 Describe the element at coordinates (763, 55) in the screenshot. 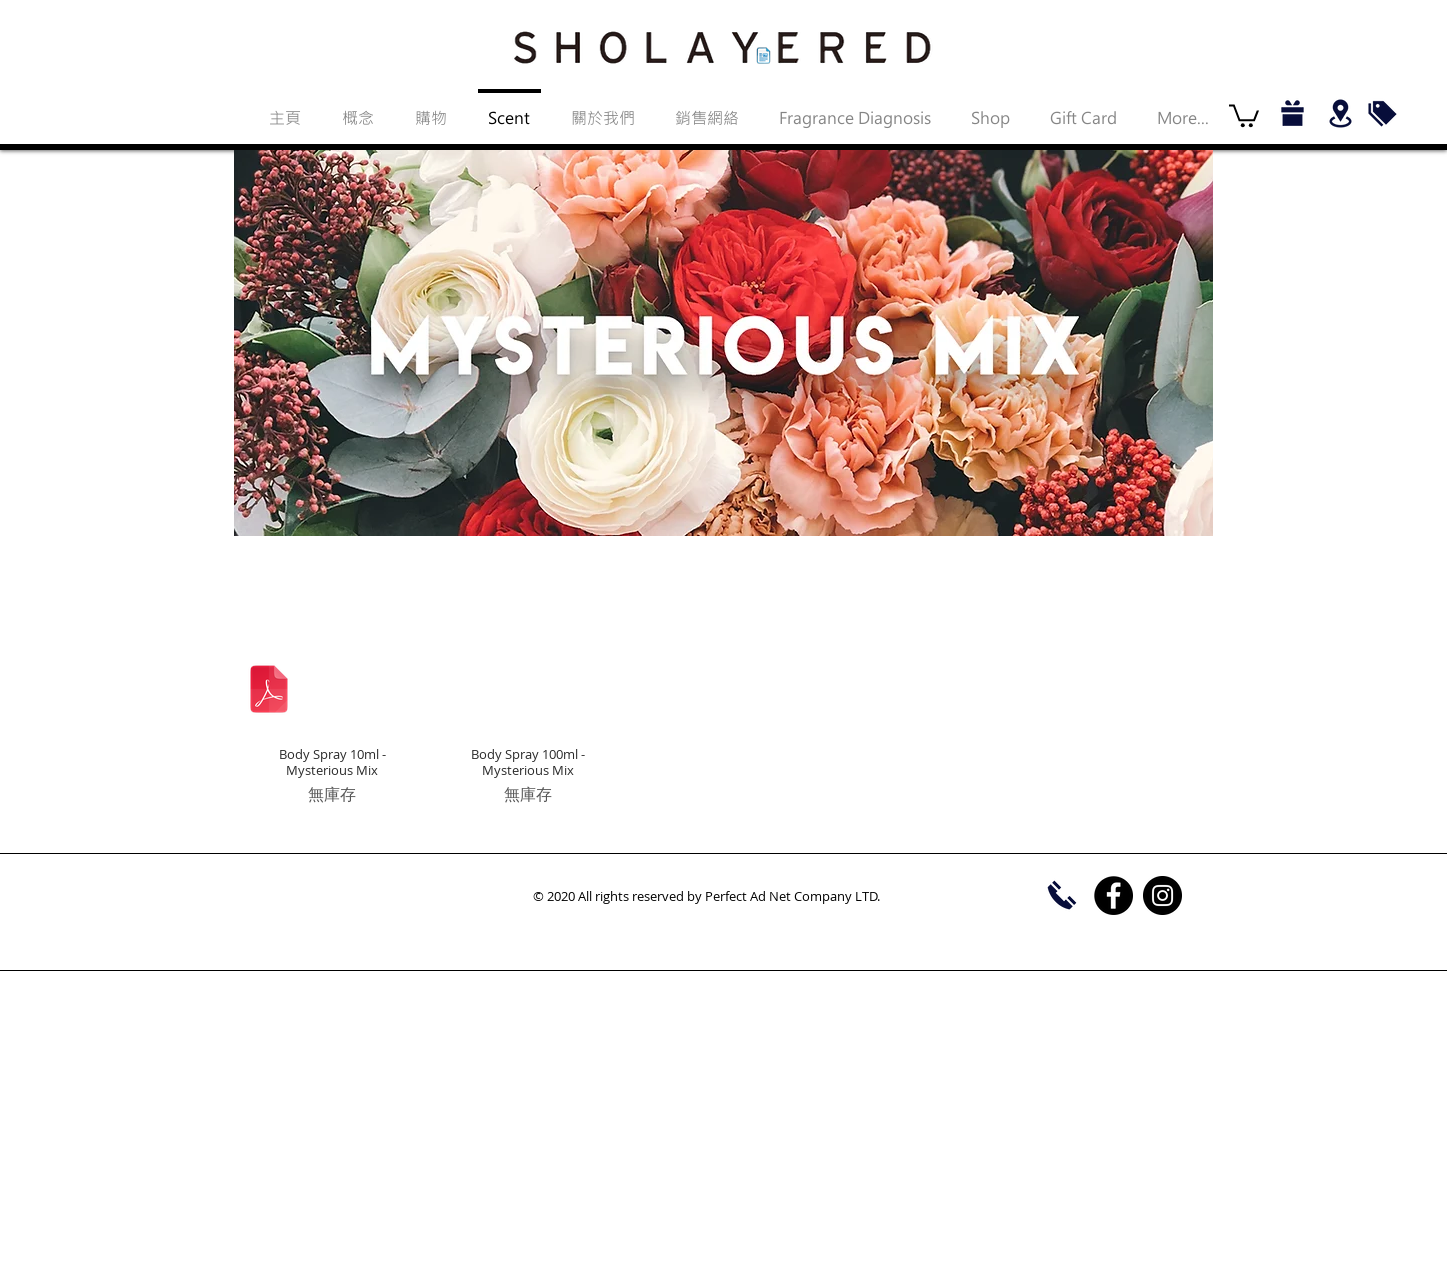

I see `open a libreoffice writer document` at that location.